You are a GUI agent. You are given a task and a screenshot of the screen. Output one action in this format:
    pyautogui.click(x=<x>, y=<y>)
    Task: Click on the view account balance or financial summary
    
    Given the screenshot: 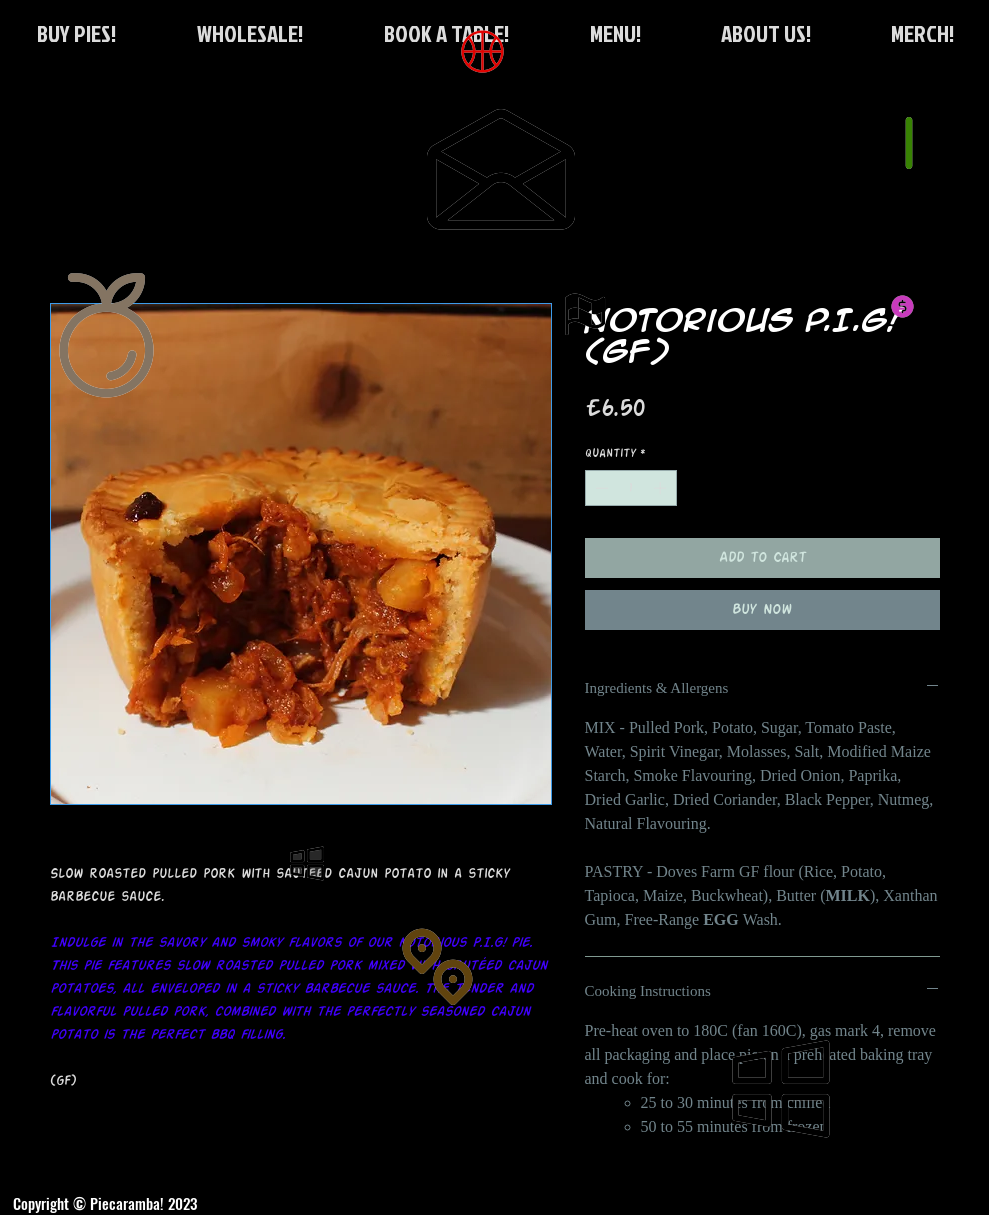 What is the action you would take?
    pyautogui.click(x=902, y=306)
    